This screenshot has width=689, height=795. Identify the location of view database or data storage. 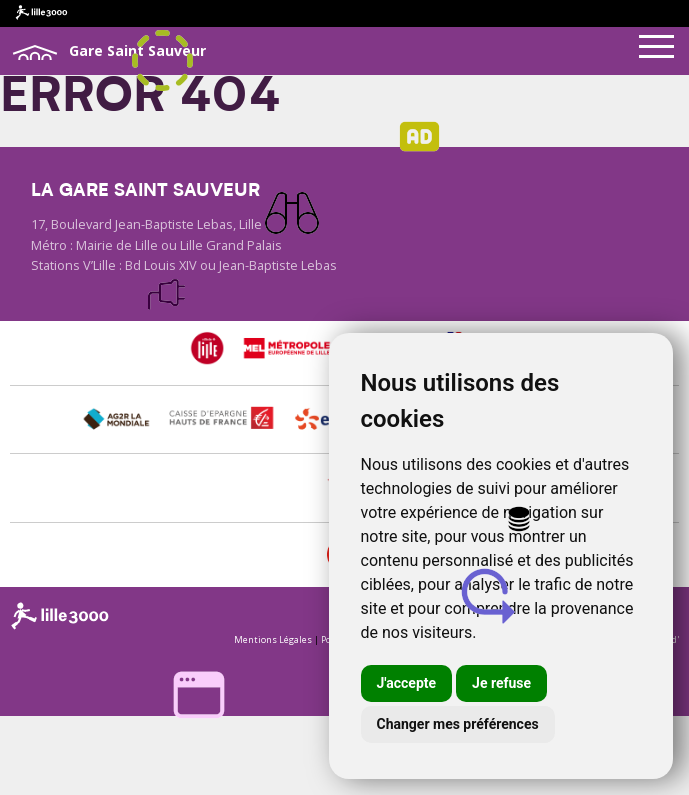
(519, 519).